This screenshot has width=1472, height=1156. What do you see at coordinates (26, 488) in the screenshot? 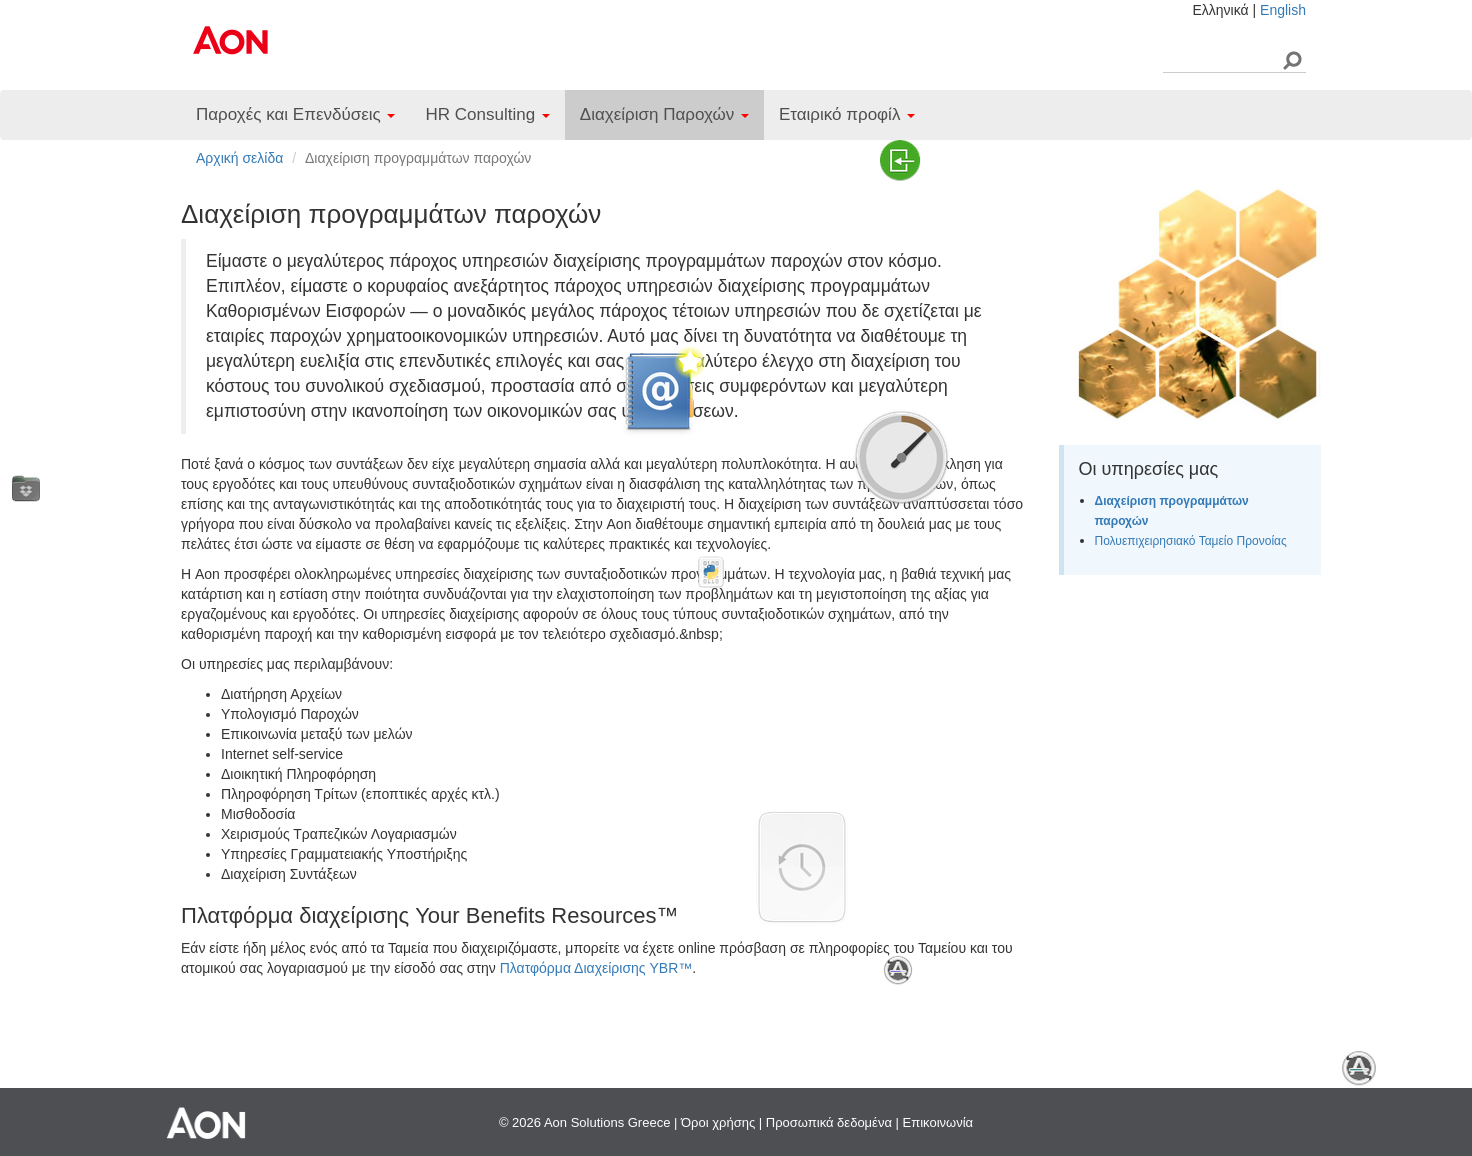
I see `open your dropbox folder` at bounding box center [26, 488].